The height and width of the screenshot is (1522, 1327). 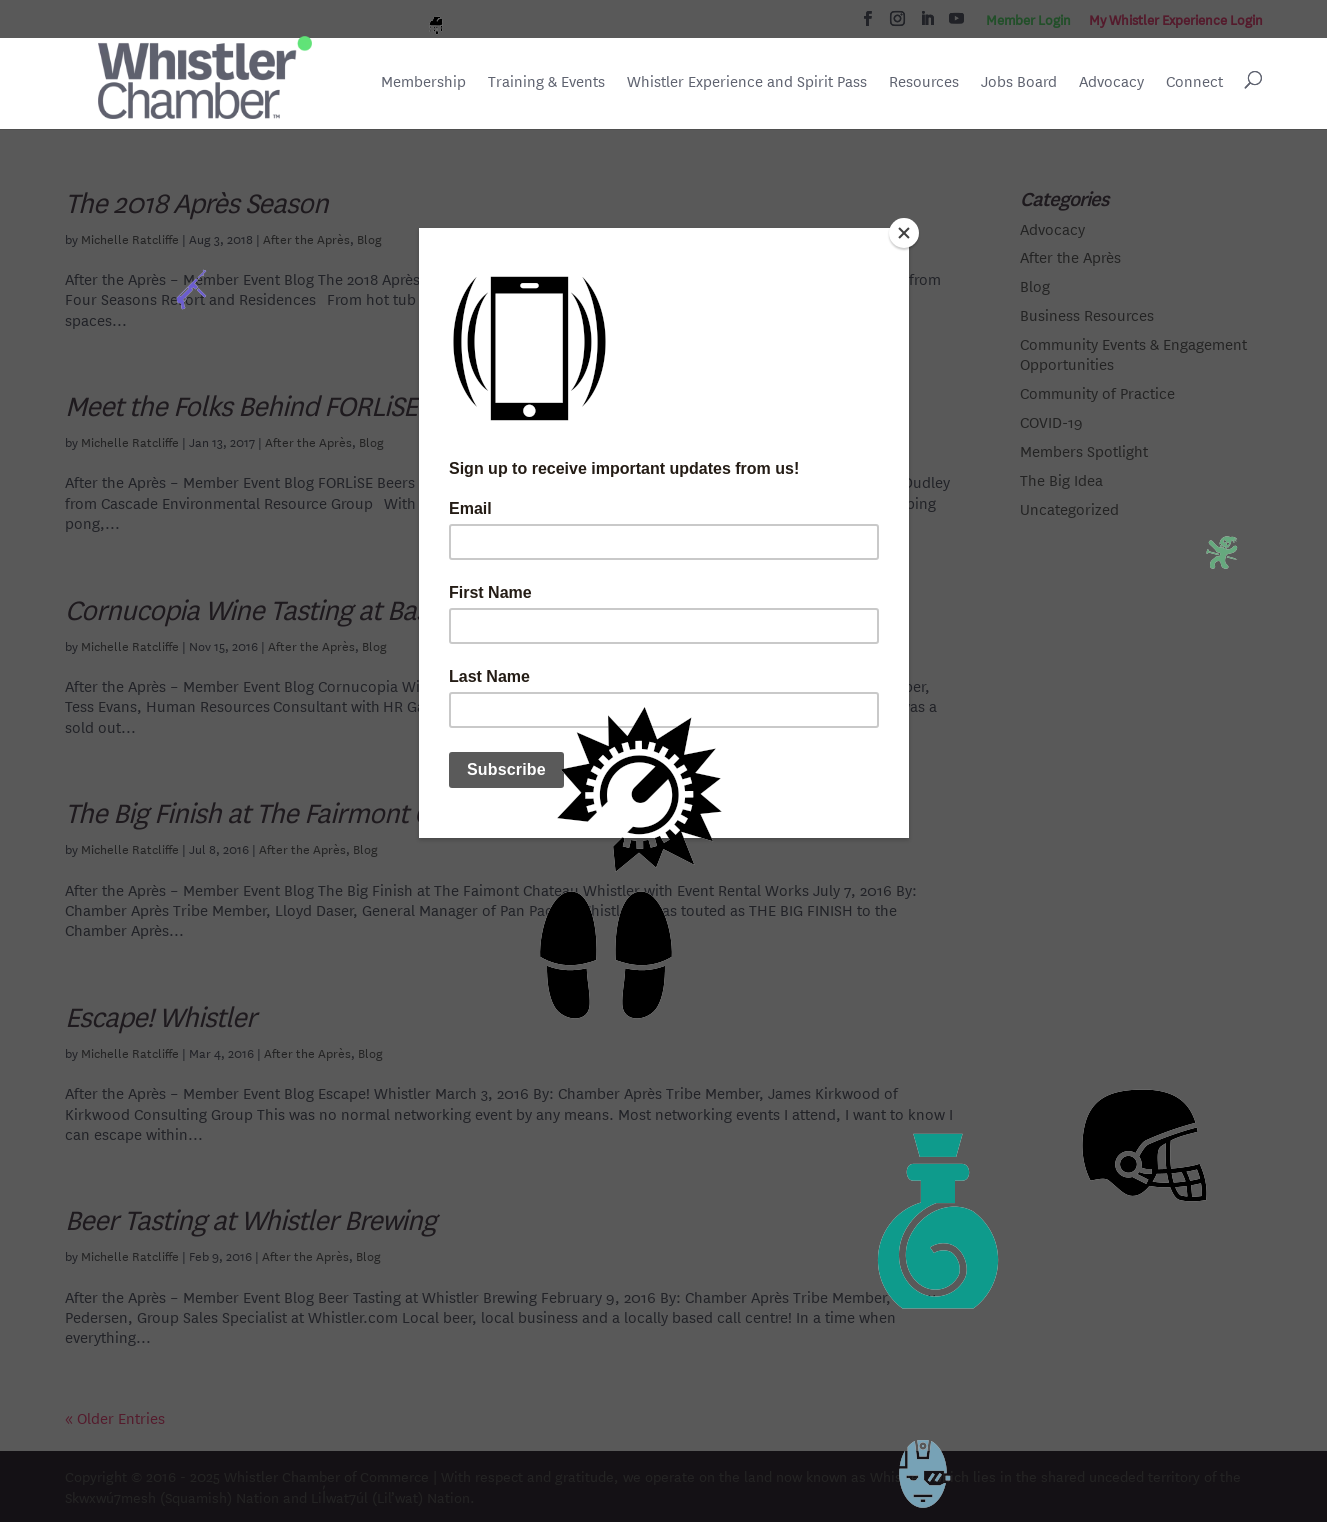 What do you see at coordinates (1222, 552) in the screenshot?
I see `cast a curse or hex on an opponent` at bounding box center [1222, 552].